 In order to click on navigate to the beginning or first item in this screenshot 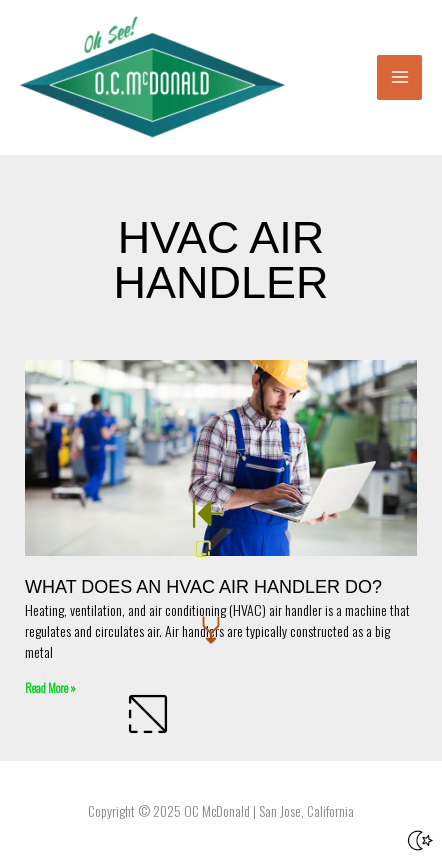, I will do `click(207, 513)`.